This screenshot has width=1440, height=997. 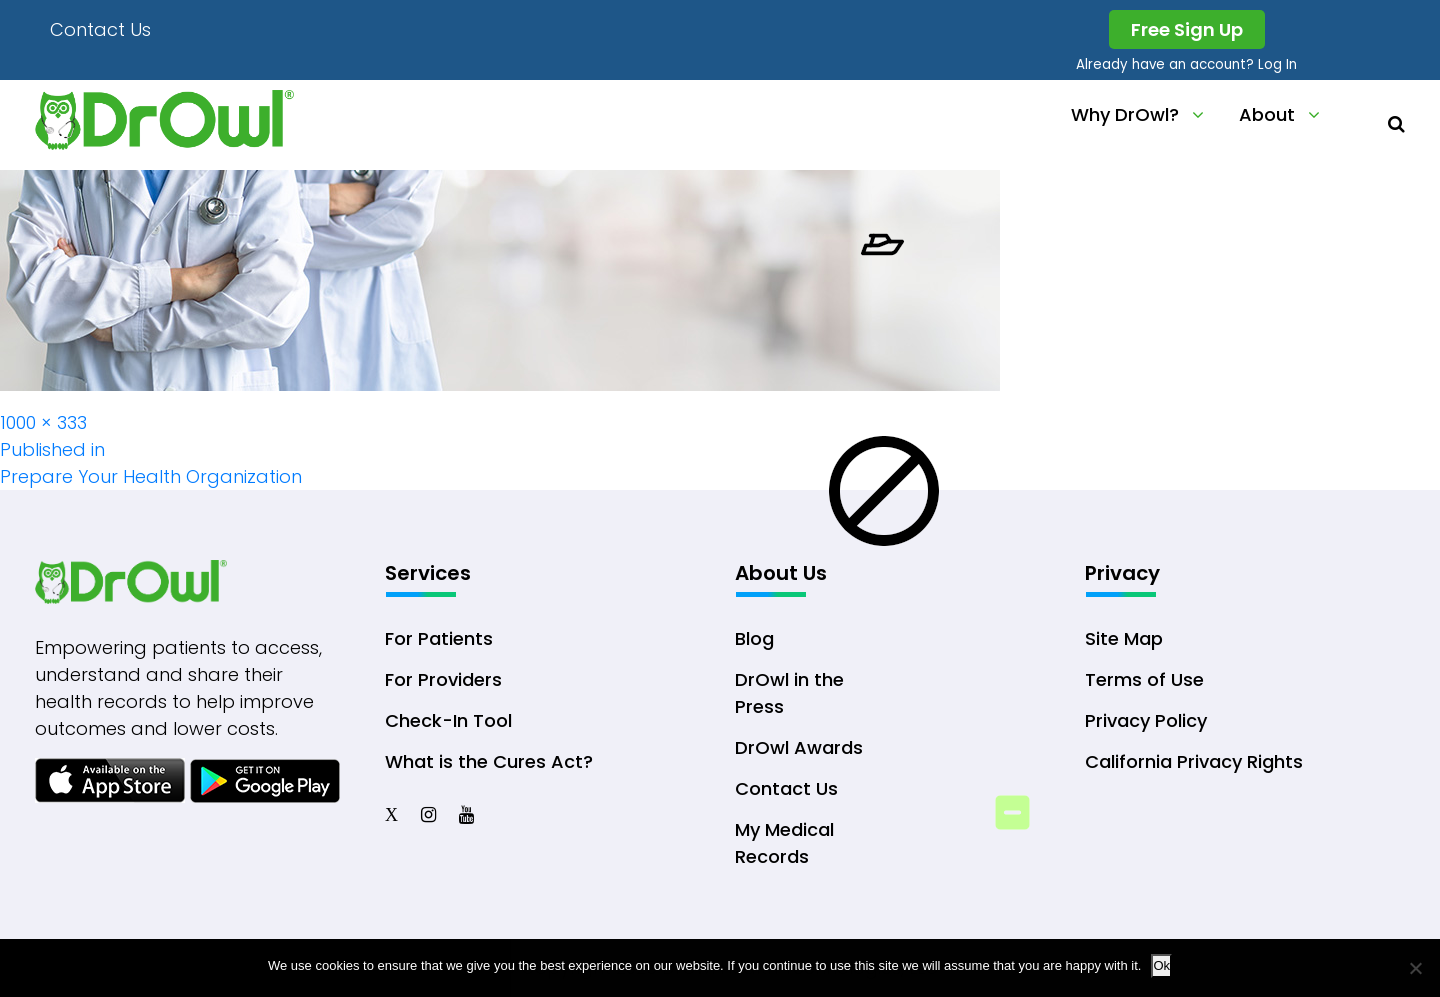 I want to click on cancel or abort current action, so click(x=884, y=491).